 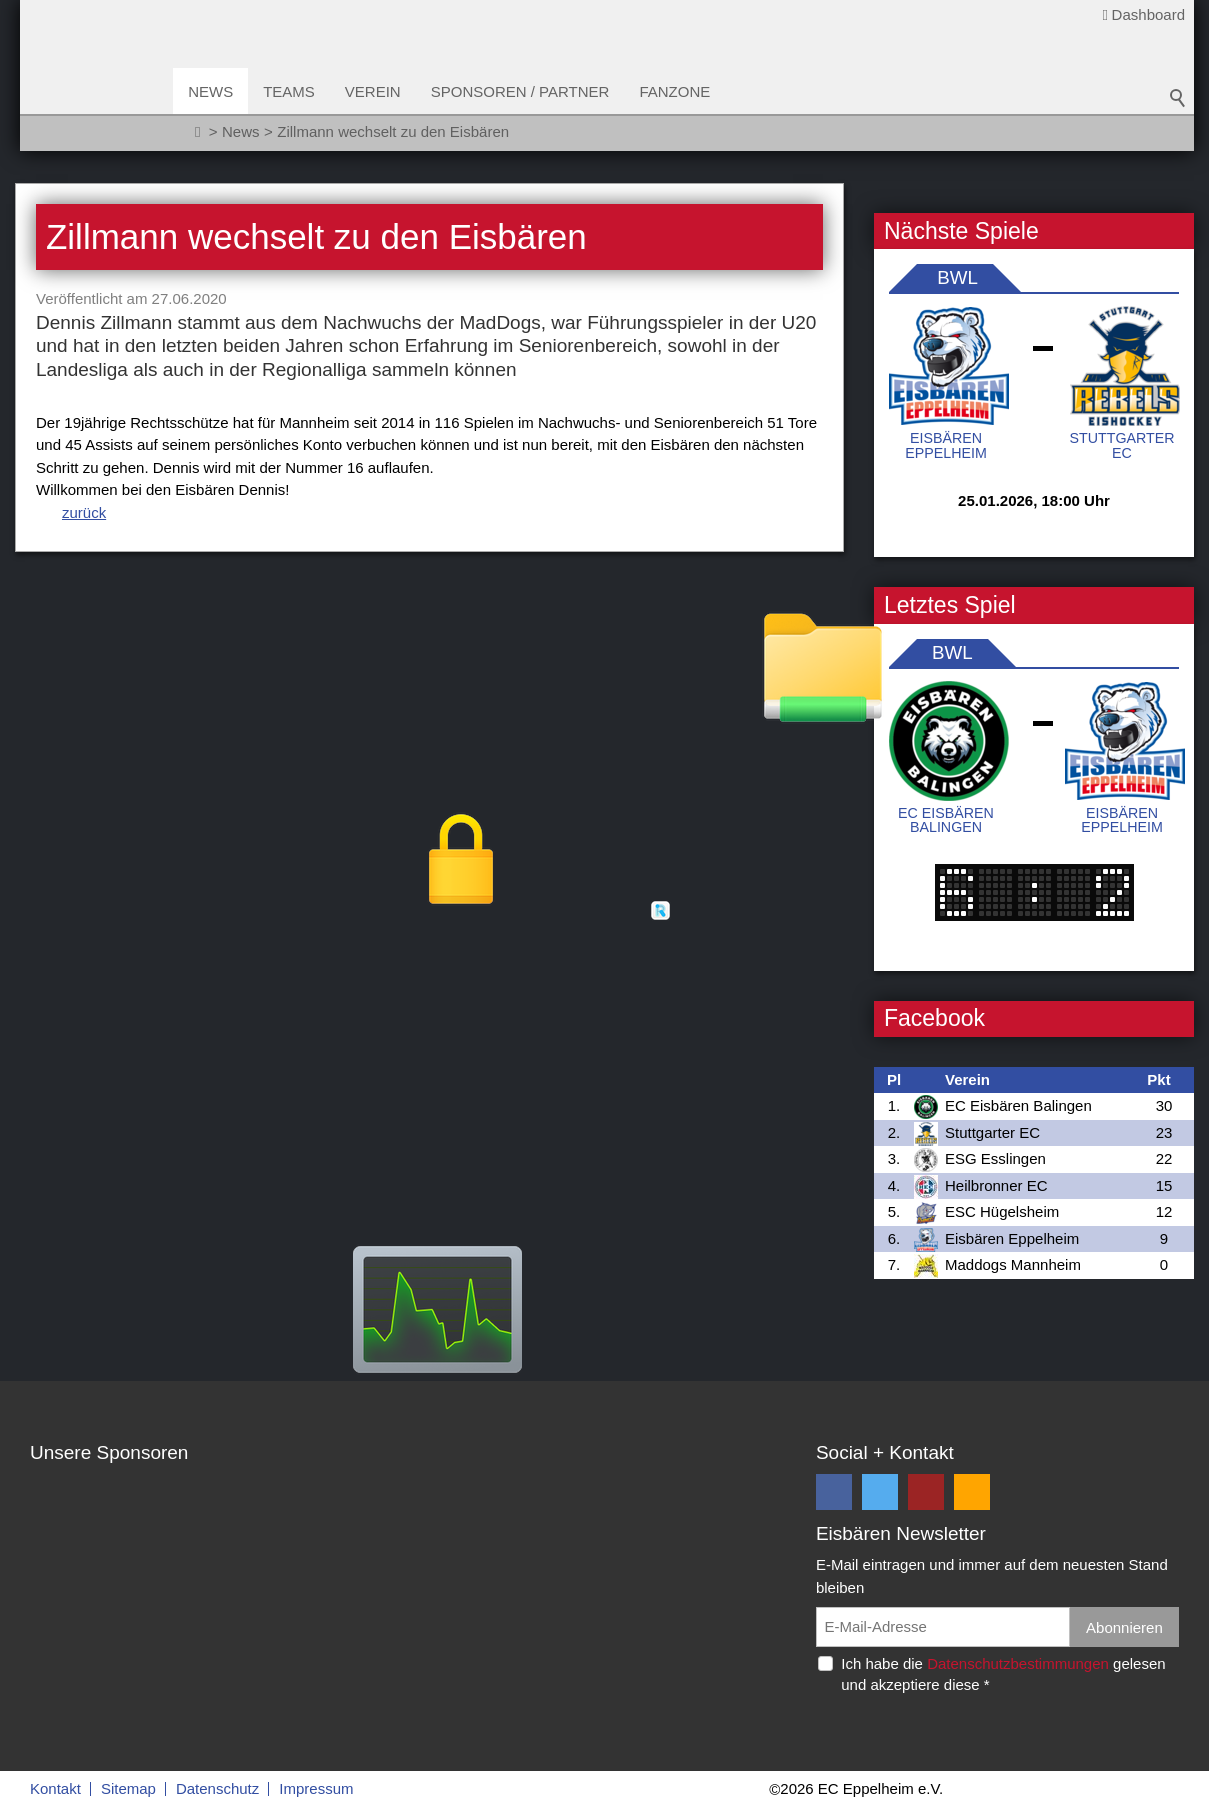 I want to click on open task manager to view system performance, so click(x=437, y=1309).